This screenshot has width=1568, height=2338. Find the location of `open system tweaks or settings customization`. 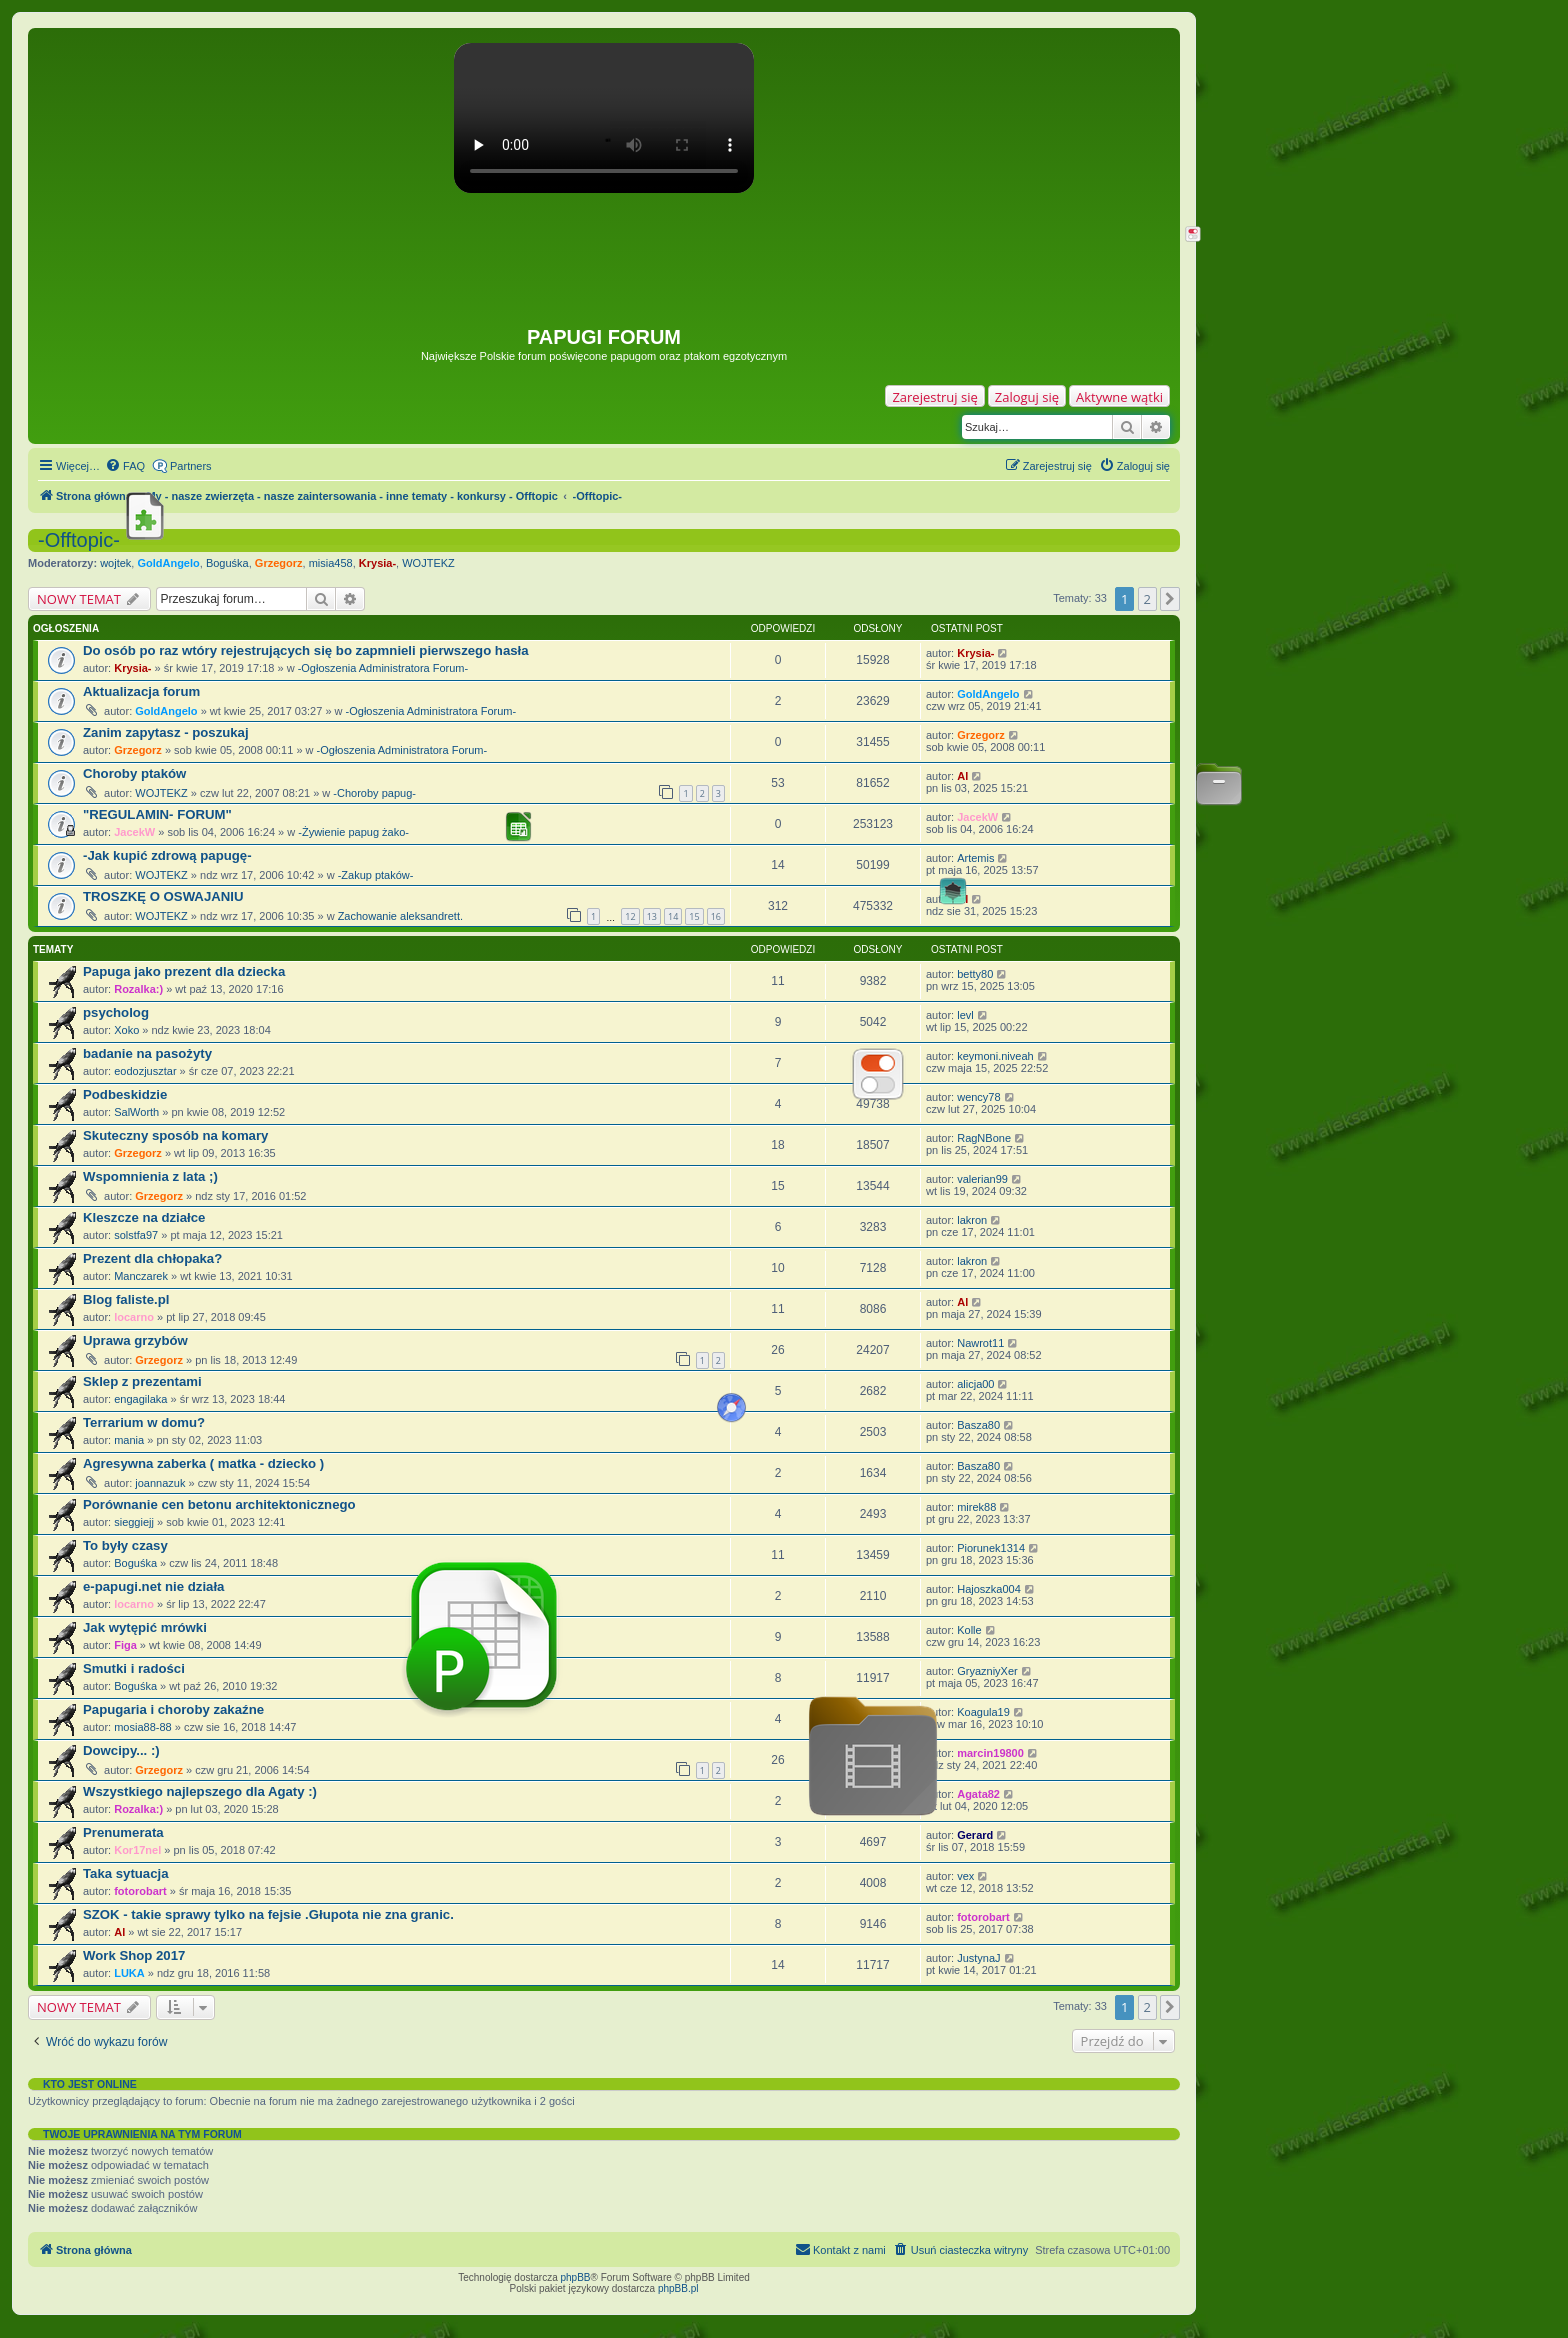

open system tweaks or settings customization is located at coordinates (878, 1074).